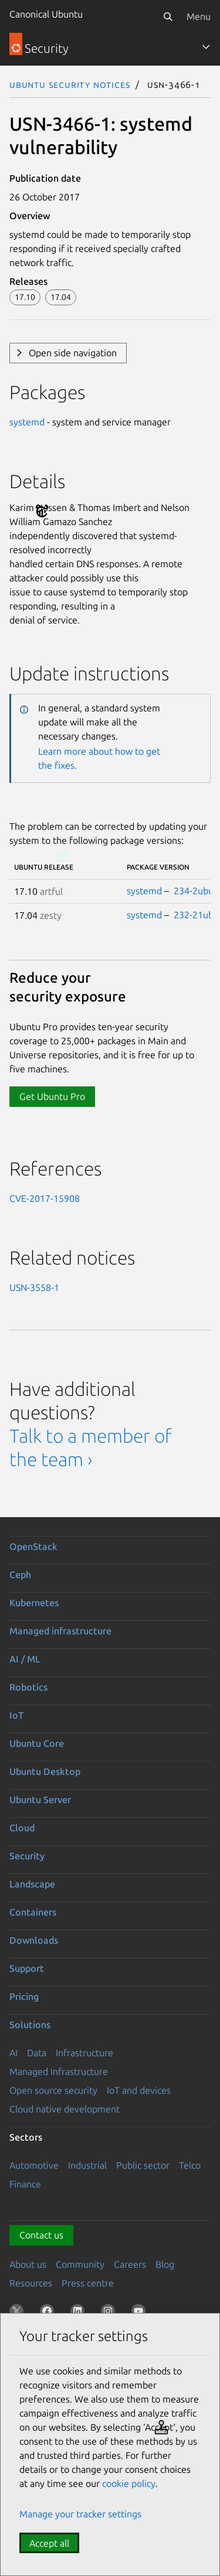 The height and width of the screenshot is (2576, 220). I want to click on open the New York Times app, so click(42, 510).